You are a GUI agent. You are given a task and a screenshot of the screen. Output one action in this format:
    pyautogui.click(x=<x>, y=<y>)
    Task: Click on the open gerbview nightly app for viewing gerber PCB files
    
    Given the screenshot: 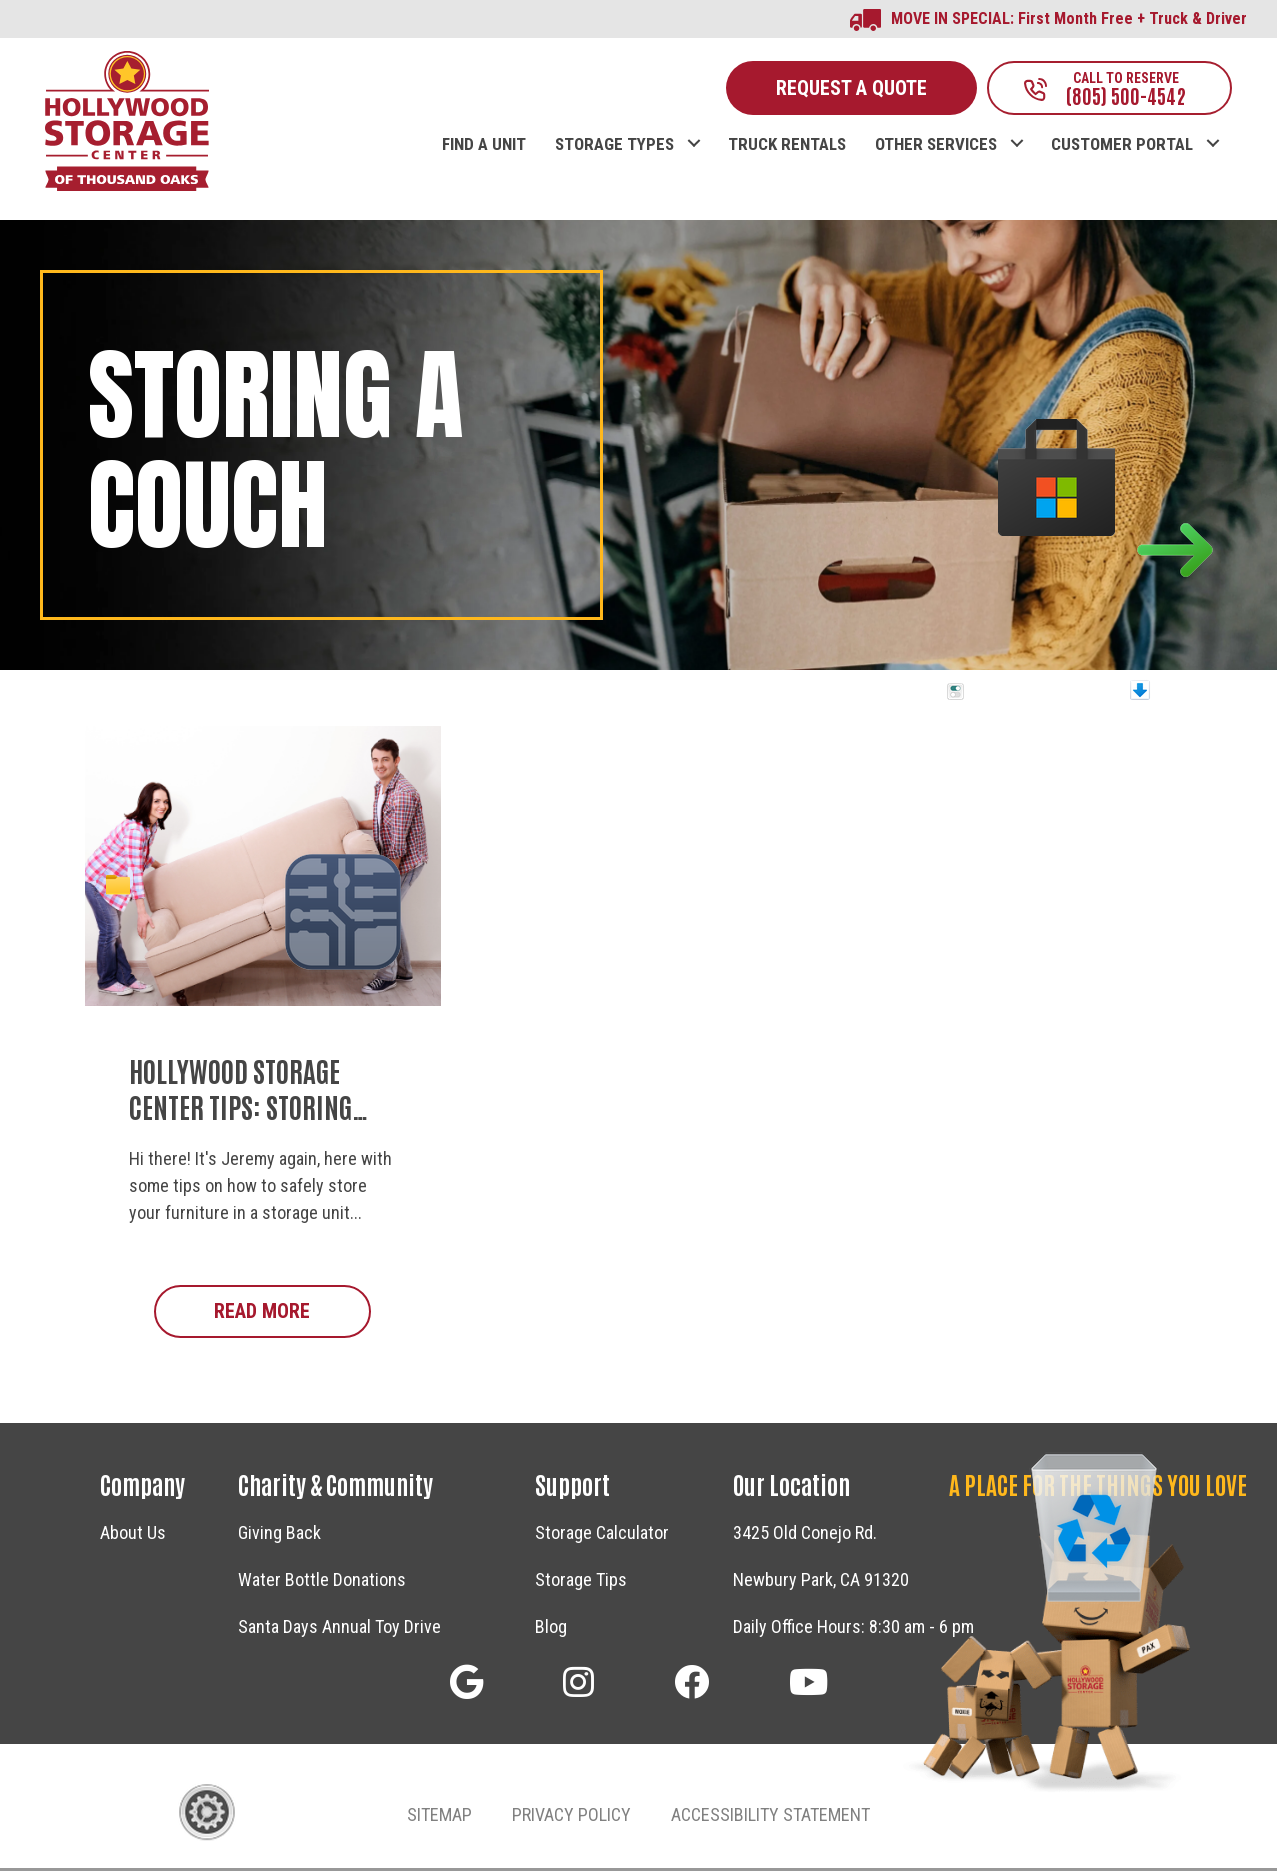 What is the action you would take?
    pyautogui.click(x=343, y=912)
    